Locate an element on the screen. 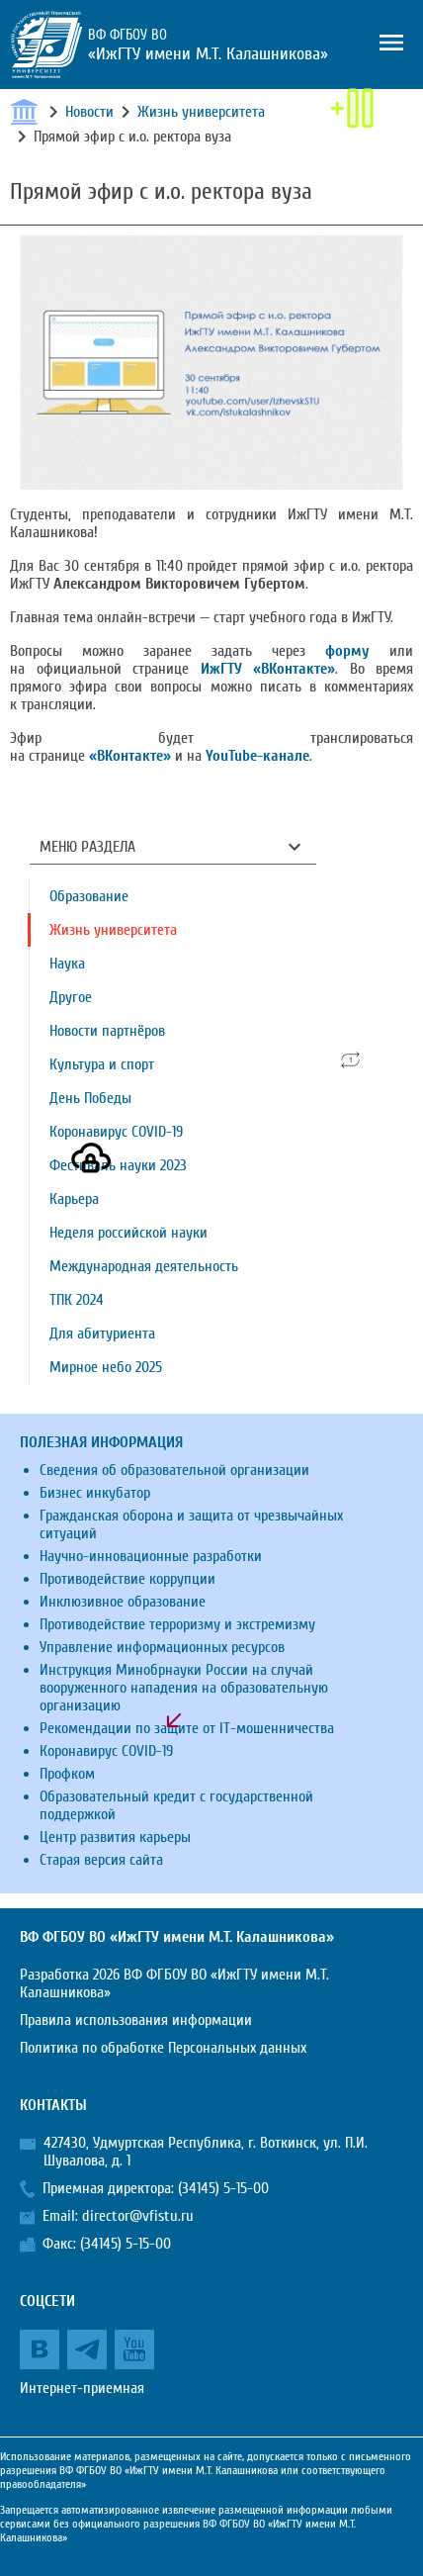 The width and height of the screenshot is (423, 2576). navigate to the bottom-left section is located at coordinates (174, 1720).